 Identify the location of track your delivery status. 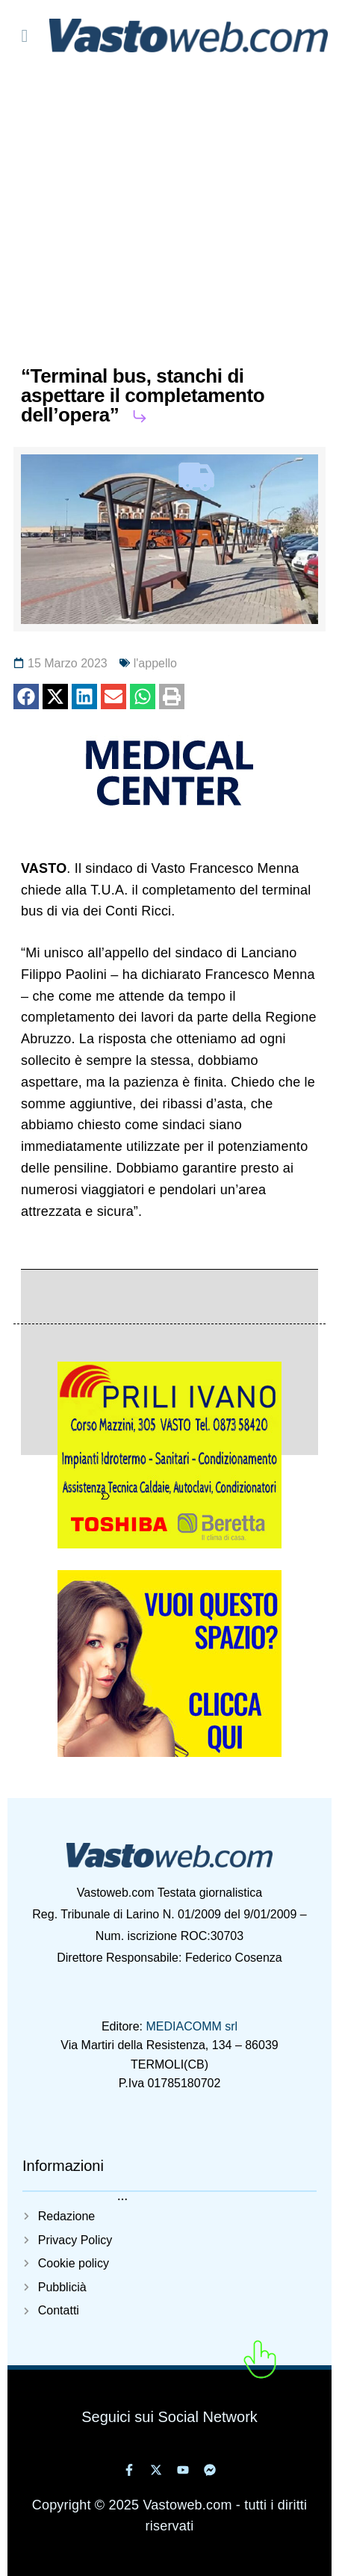
(196, 477).